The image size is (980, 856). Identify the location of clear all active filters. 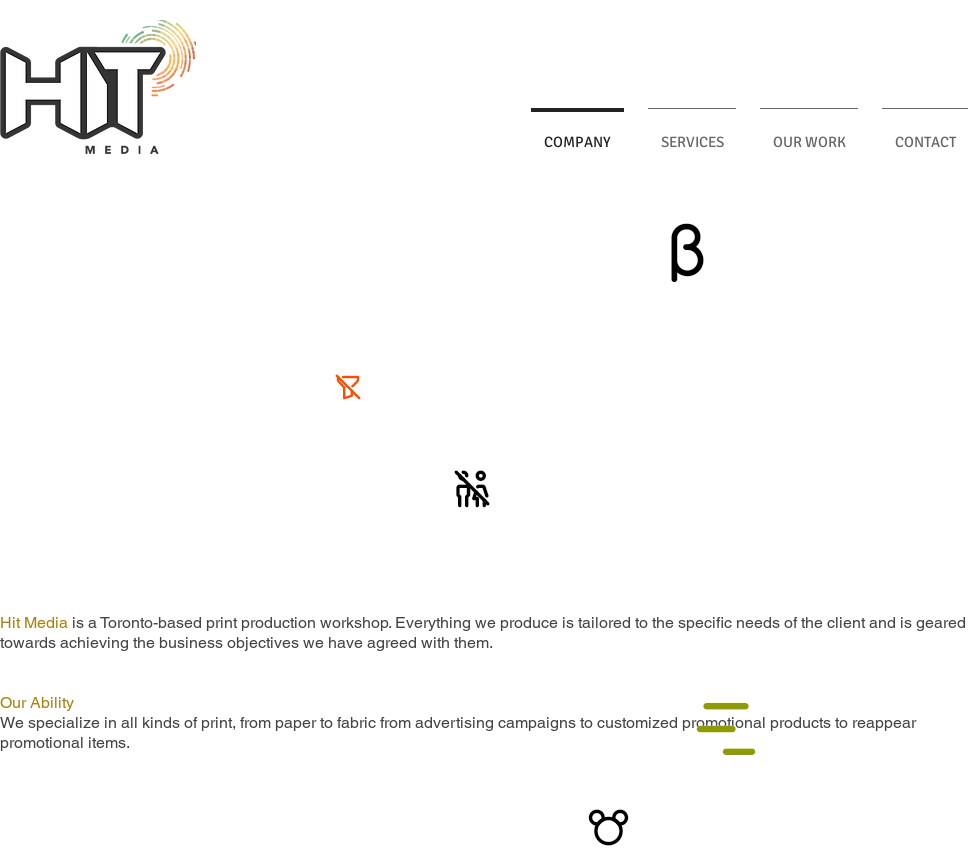
(348, 387).